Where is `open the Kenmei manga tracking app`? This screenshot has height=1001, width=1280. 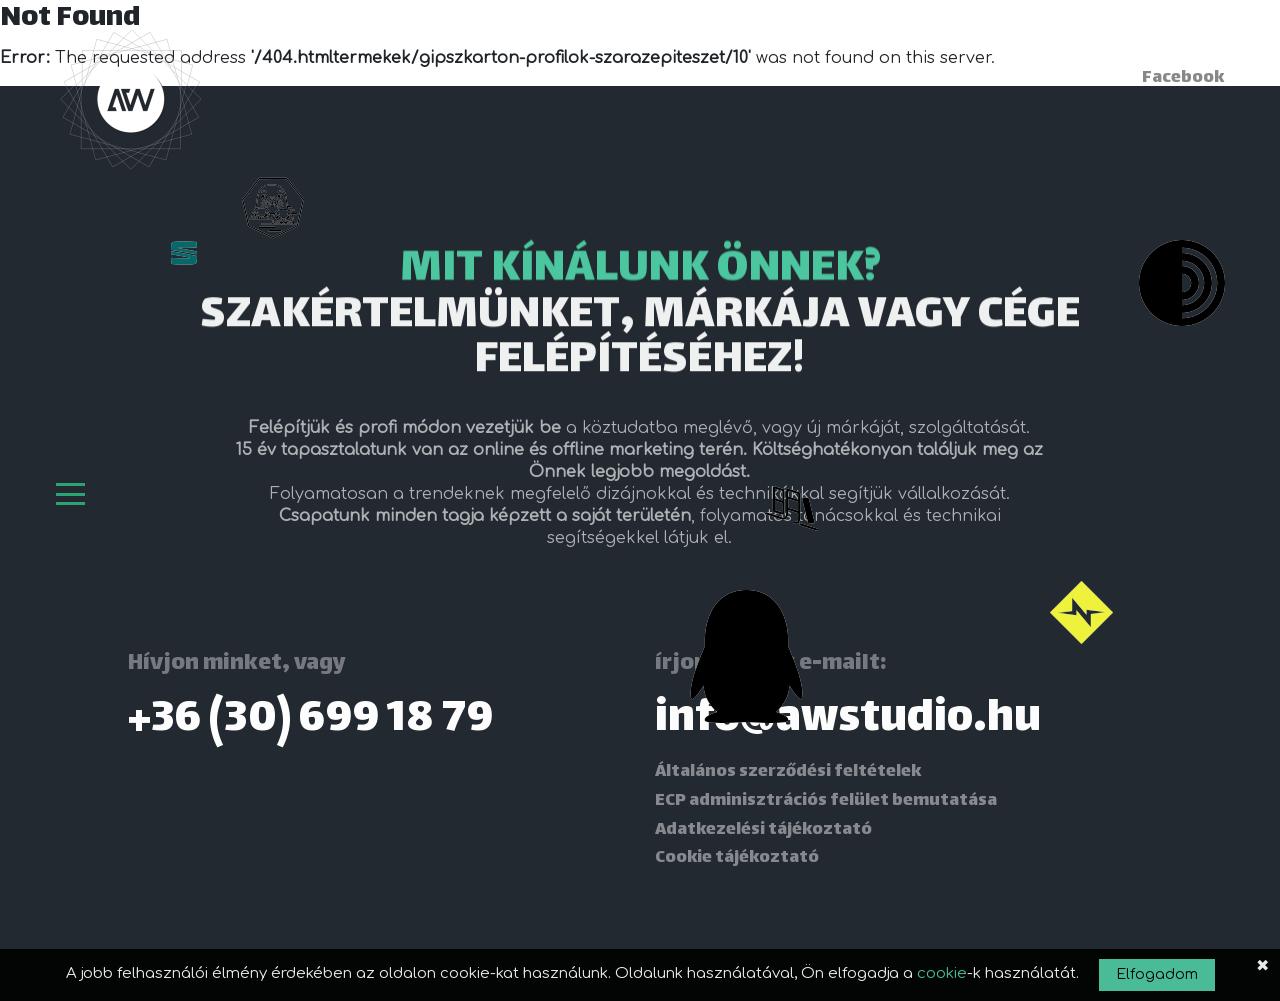 open the Kenmei manga tracking app is located at coordinates (791, 508).